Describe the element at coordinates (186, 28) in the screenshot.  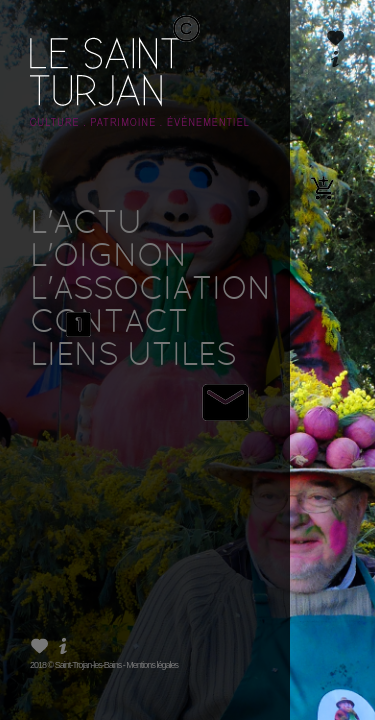
I see `indicates copyrighted content` at that location.